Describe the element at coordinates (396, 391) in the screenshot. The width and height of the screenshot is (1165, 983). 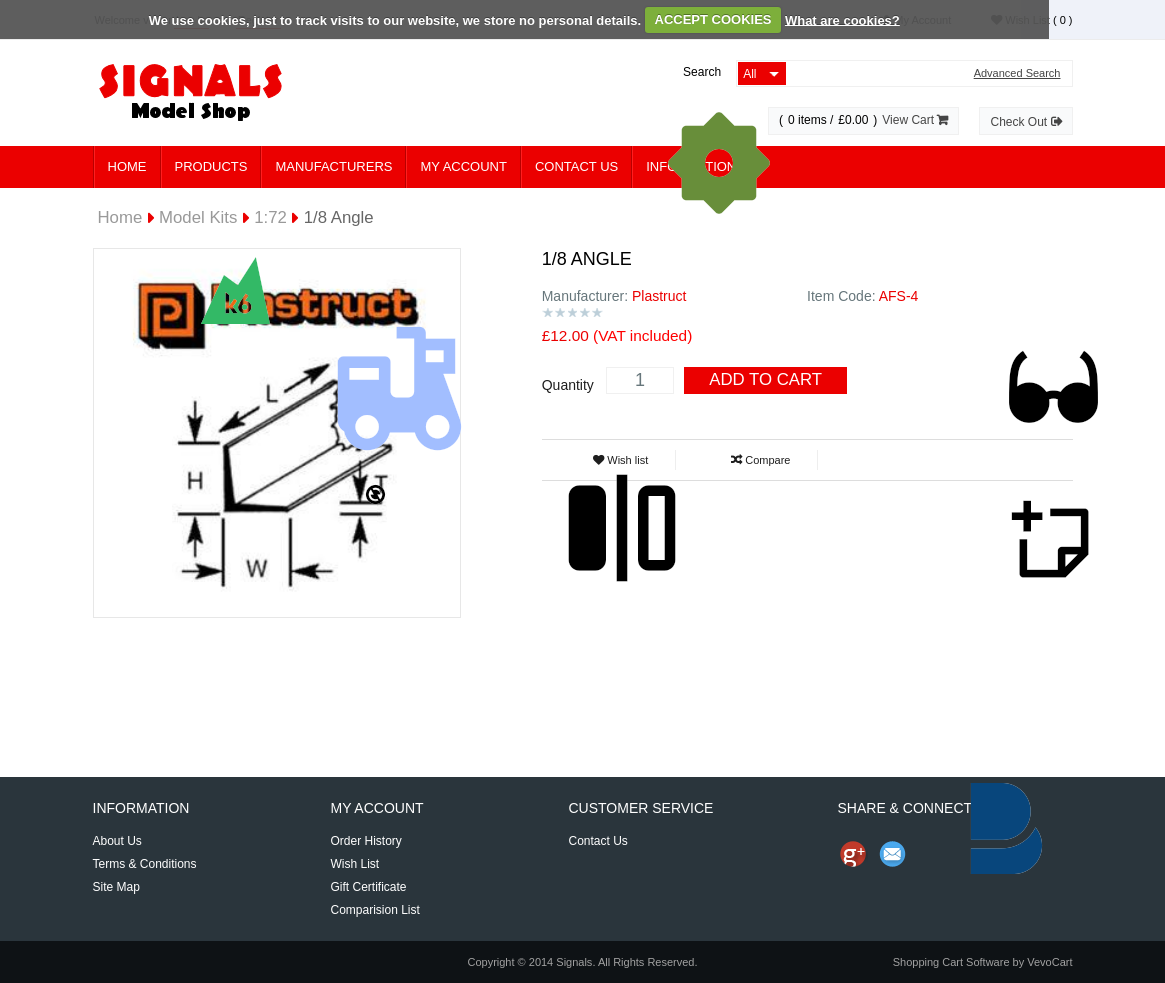
I see `select e-bike as transportation mode` at that location.